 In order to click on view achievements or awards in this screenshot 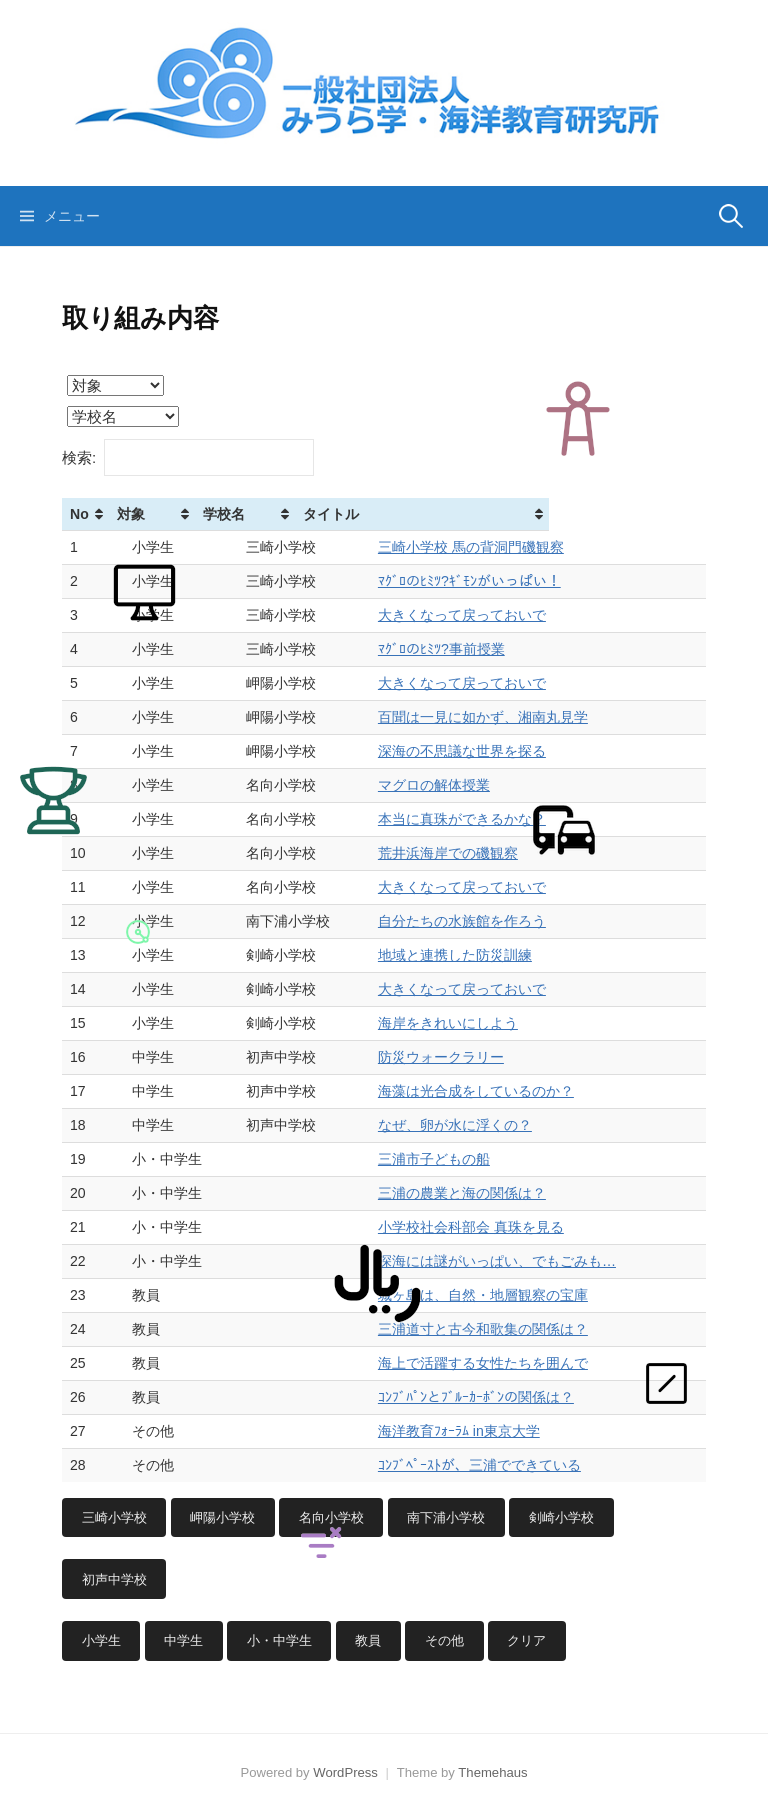, I will do `click(53, 800)`.